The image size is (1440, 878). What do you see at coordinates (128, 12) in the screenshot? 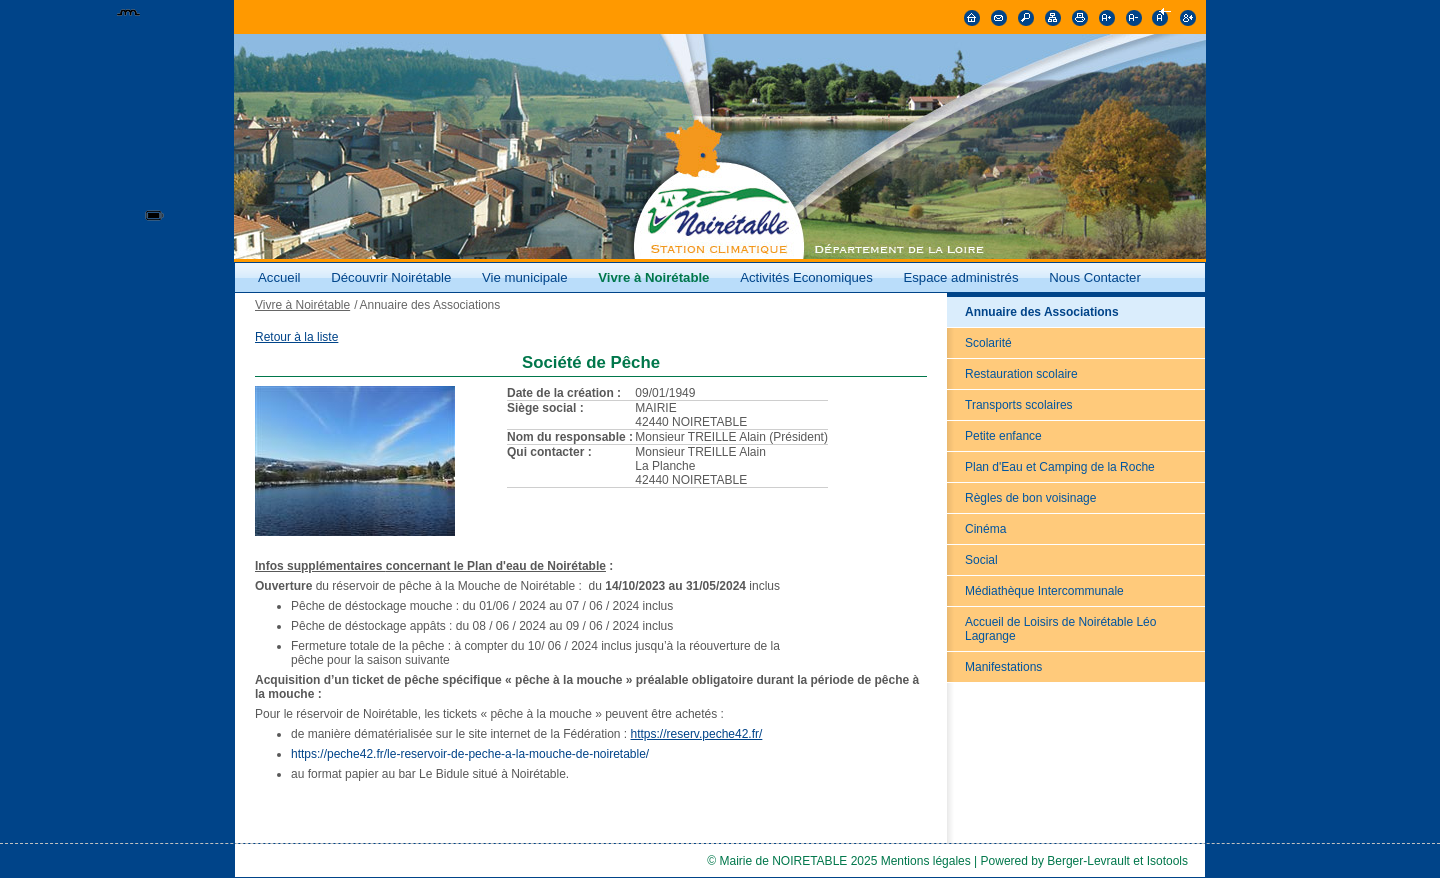
I see `represents an inductor component in a circuit diagram` at bounding box center [128, 12].